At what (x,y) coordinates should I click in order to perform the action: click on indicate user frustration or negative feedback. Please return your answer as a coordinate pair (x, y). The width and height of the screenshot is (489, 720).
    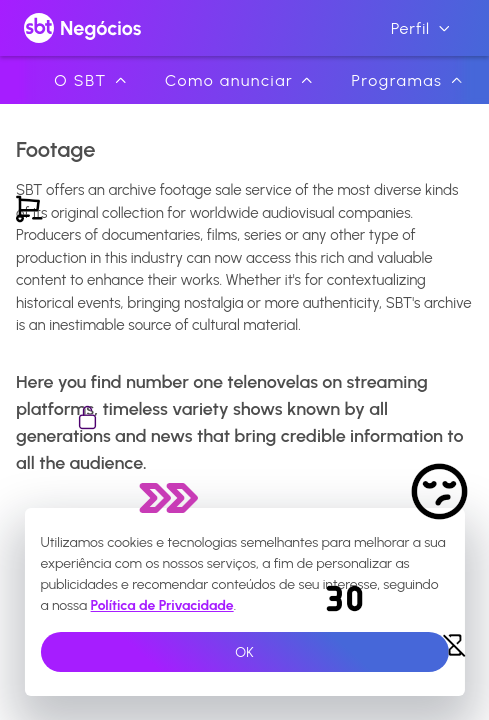
    Looking at the image, I should click on (439, 491).